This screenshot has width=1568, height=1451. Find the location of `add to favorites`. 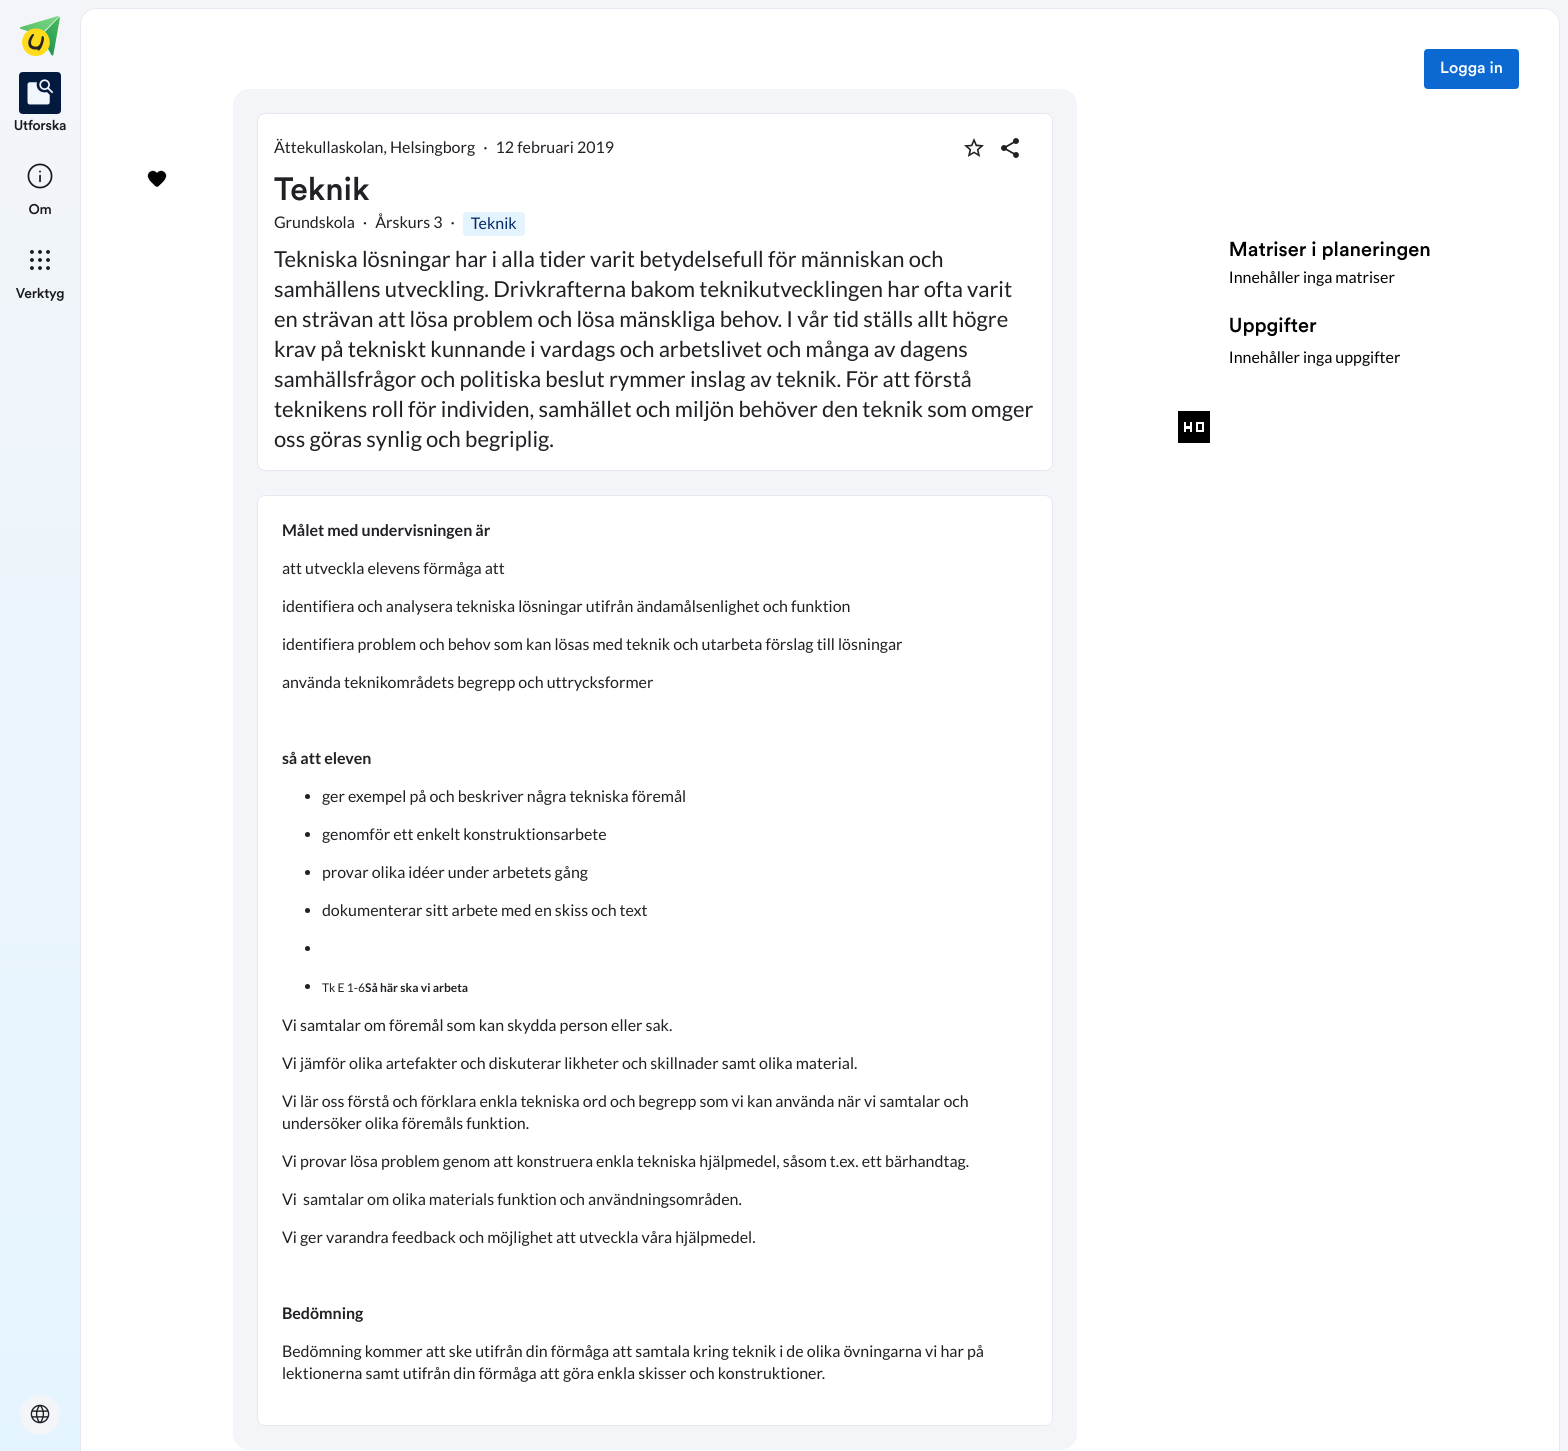

add to favorites is located at coordinates (157, 179).